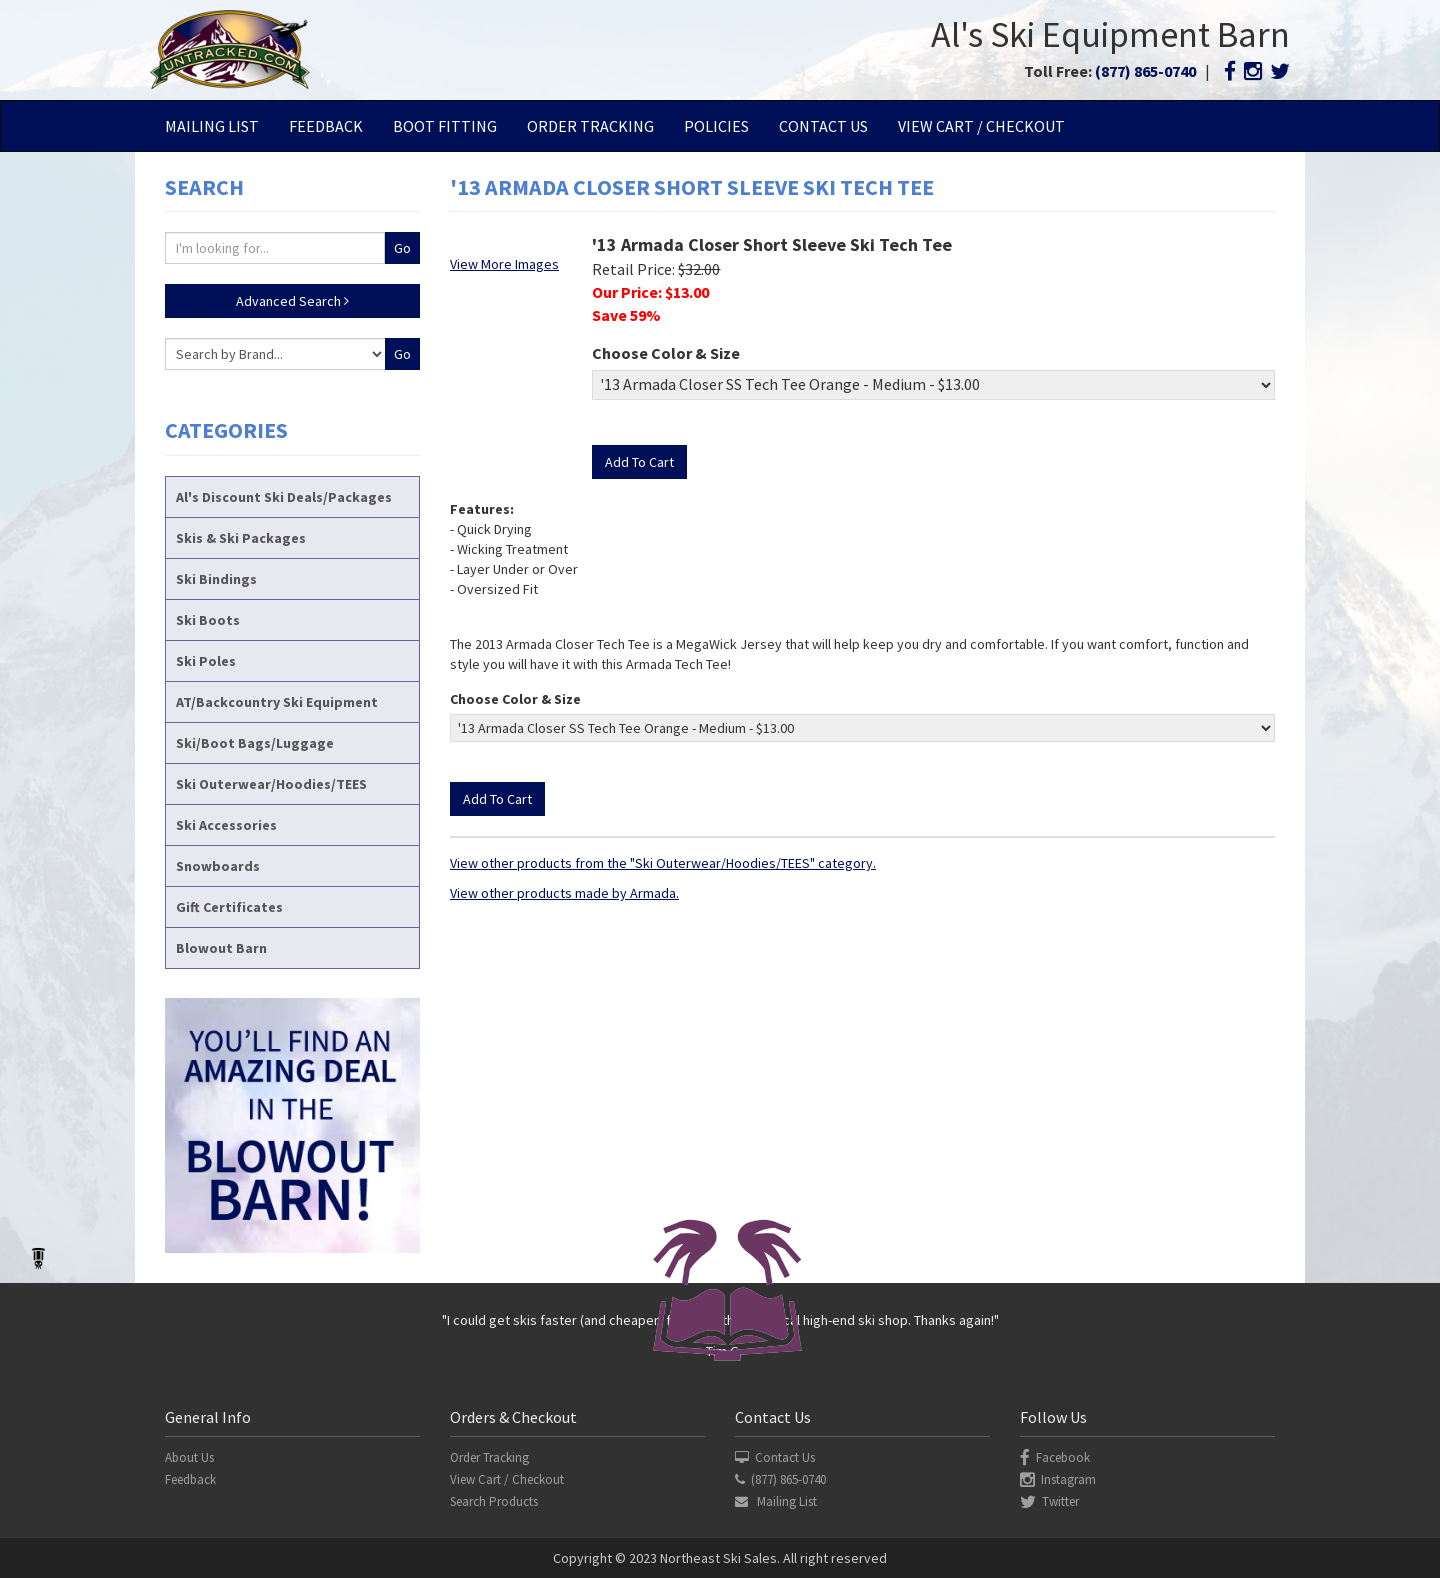 The image size is (1440, 1578). I want to click on achievement unlocked for defeating enemies, so click(38, 1258).